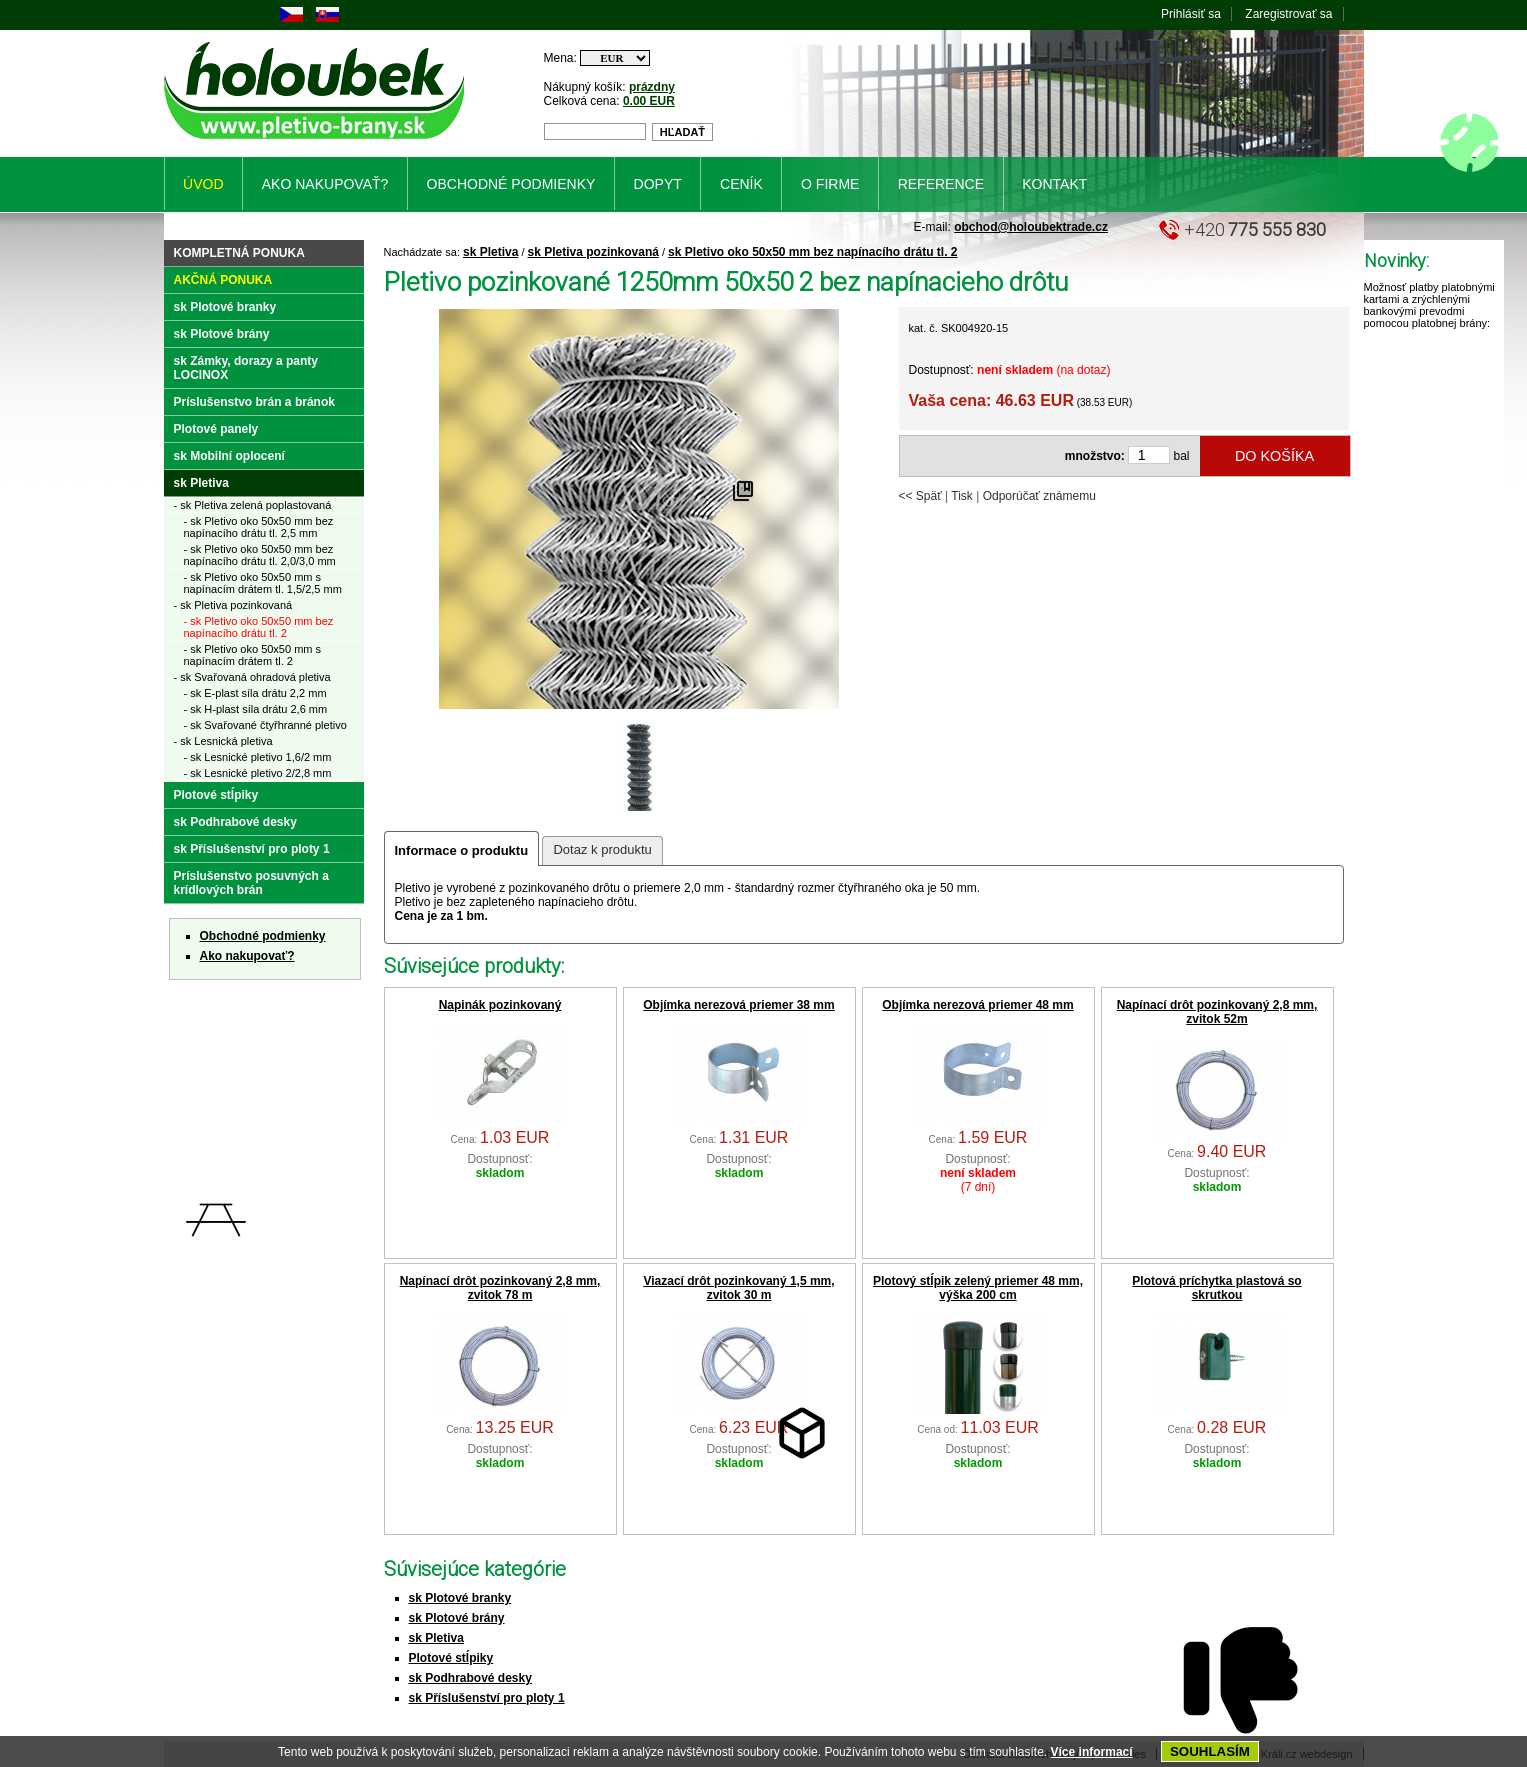 The image size is (1527, 1767). What do you see at coordinates (216, 1220) in the screenshot?
I see `view nearby picnic areas` at bounding box center [216, 1220].